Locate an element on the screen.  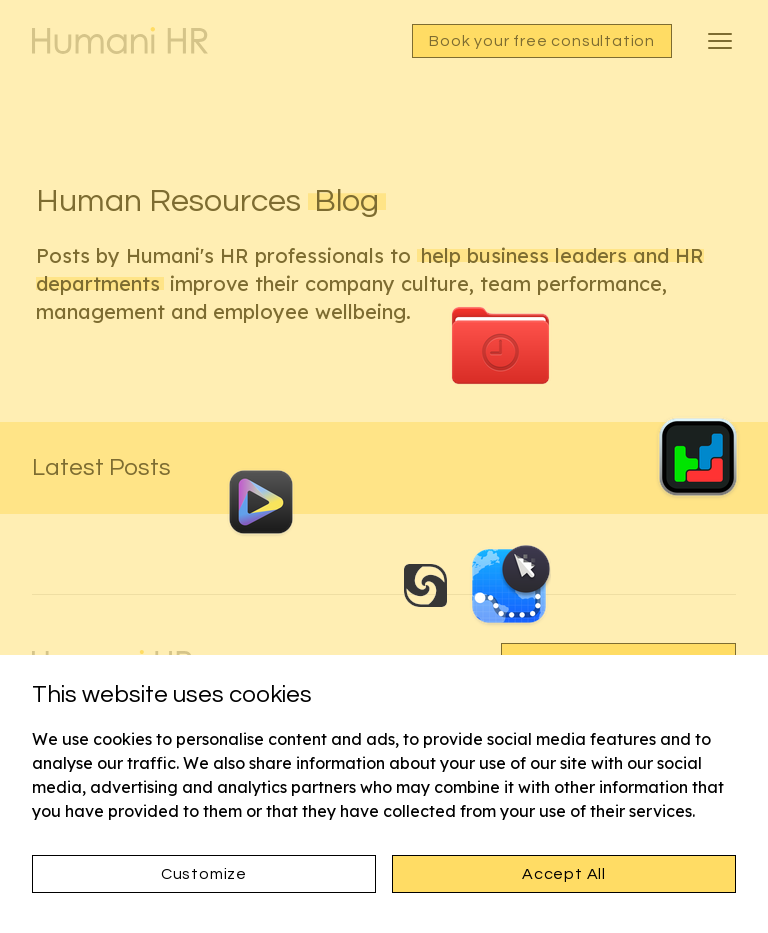
launch petris puzzle game is located at coordinates (698, 457).